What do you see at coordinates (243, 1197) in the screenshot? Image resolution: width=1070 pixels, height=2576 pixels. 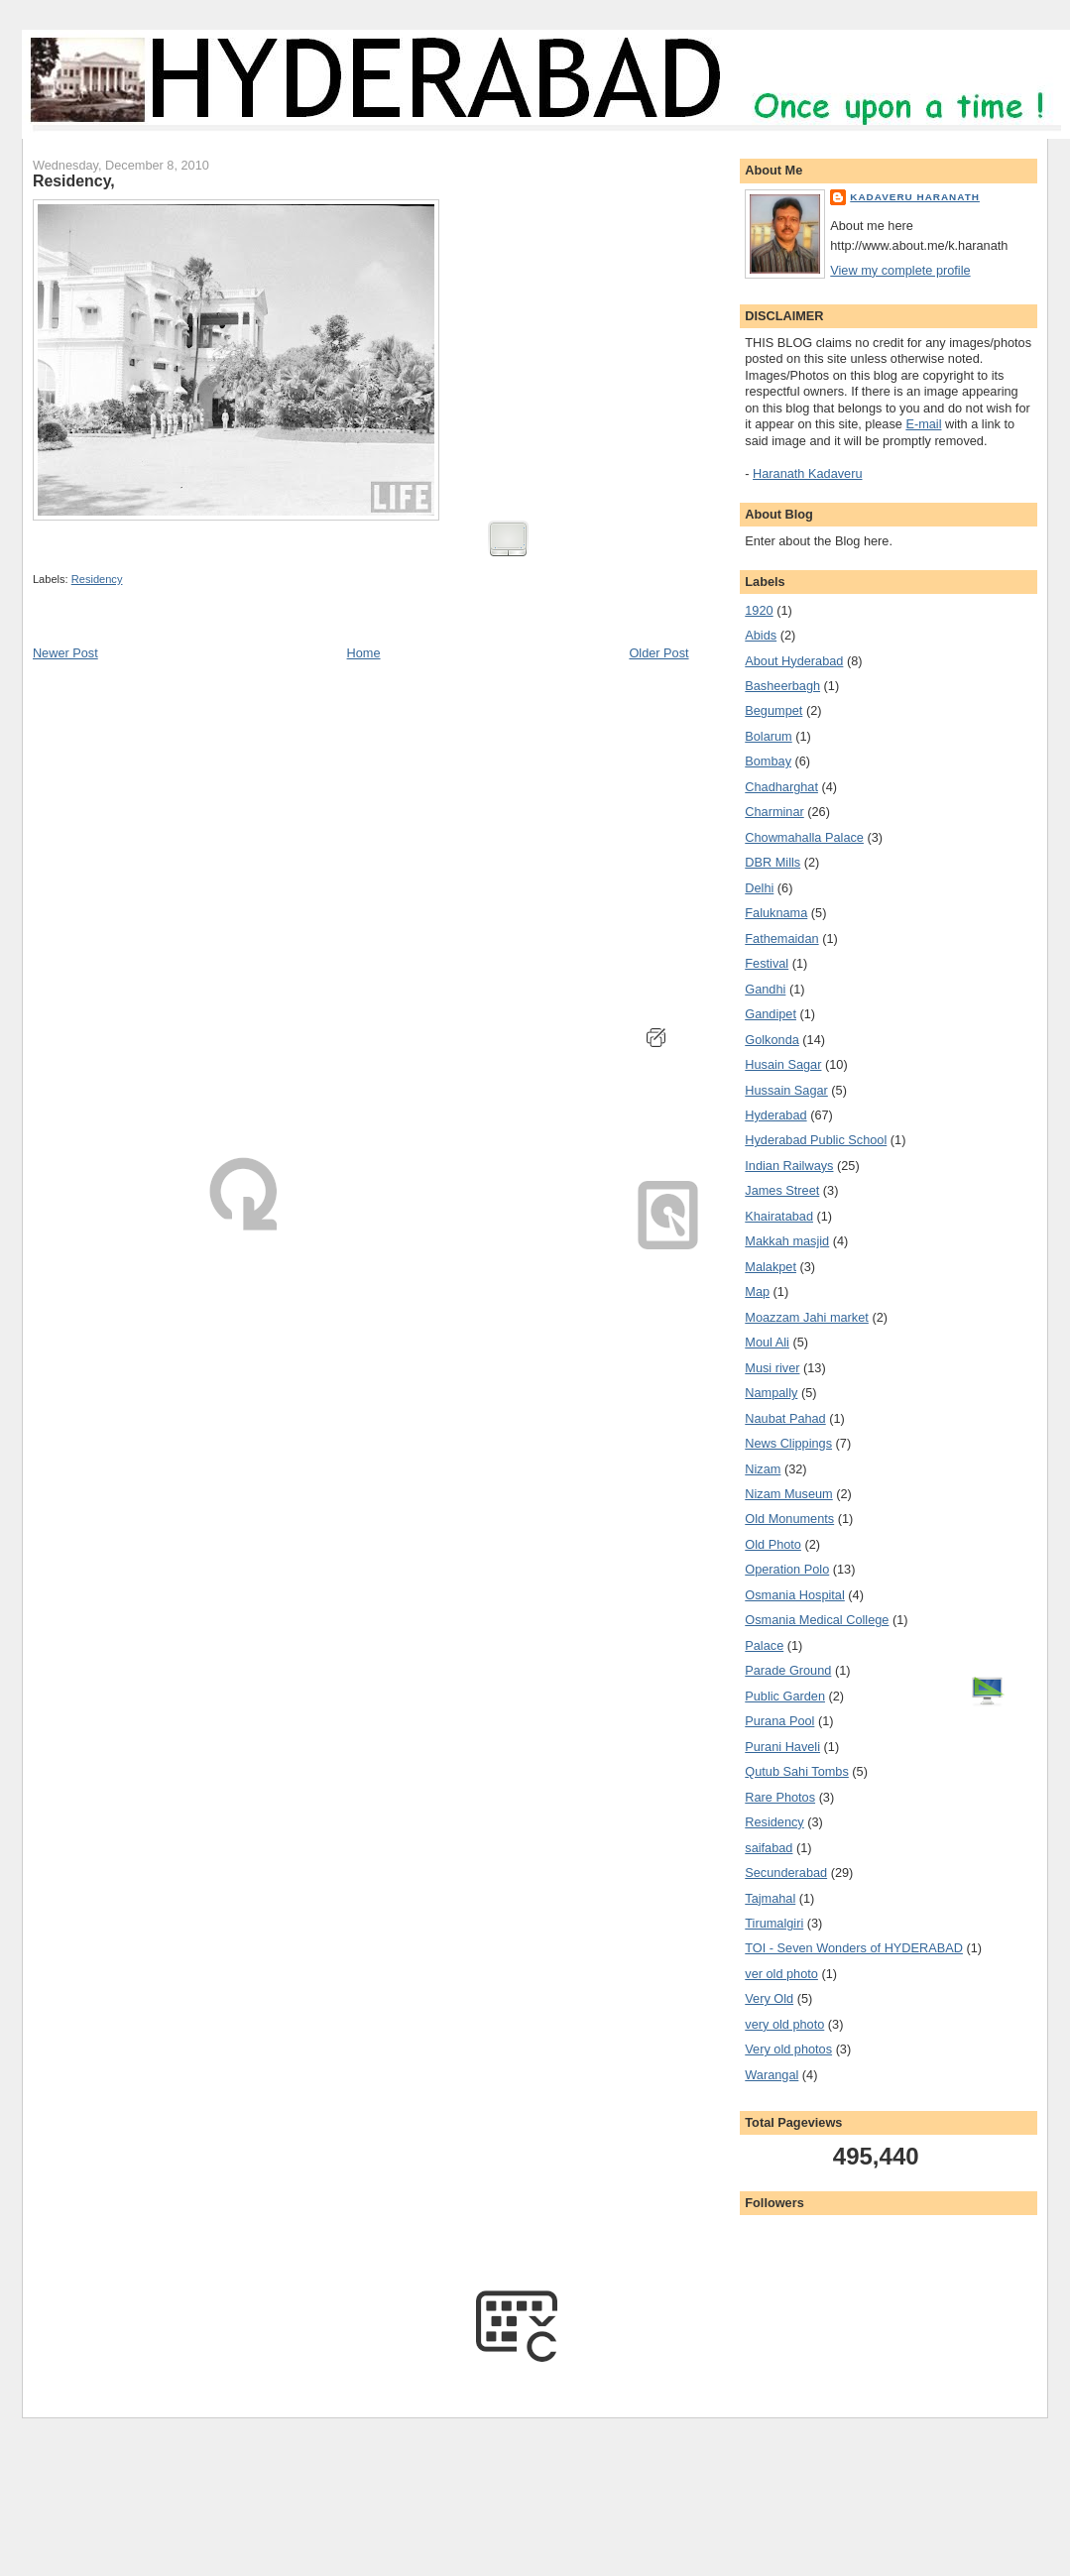 I see `screen rotation is enabled` at bounding box center [243, 1197].